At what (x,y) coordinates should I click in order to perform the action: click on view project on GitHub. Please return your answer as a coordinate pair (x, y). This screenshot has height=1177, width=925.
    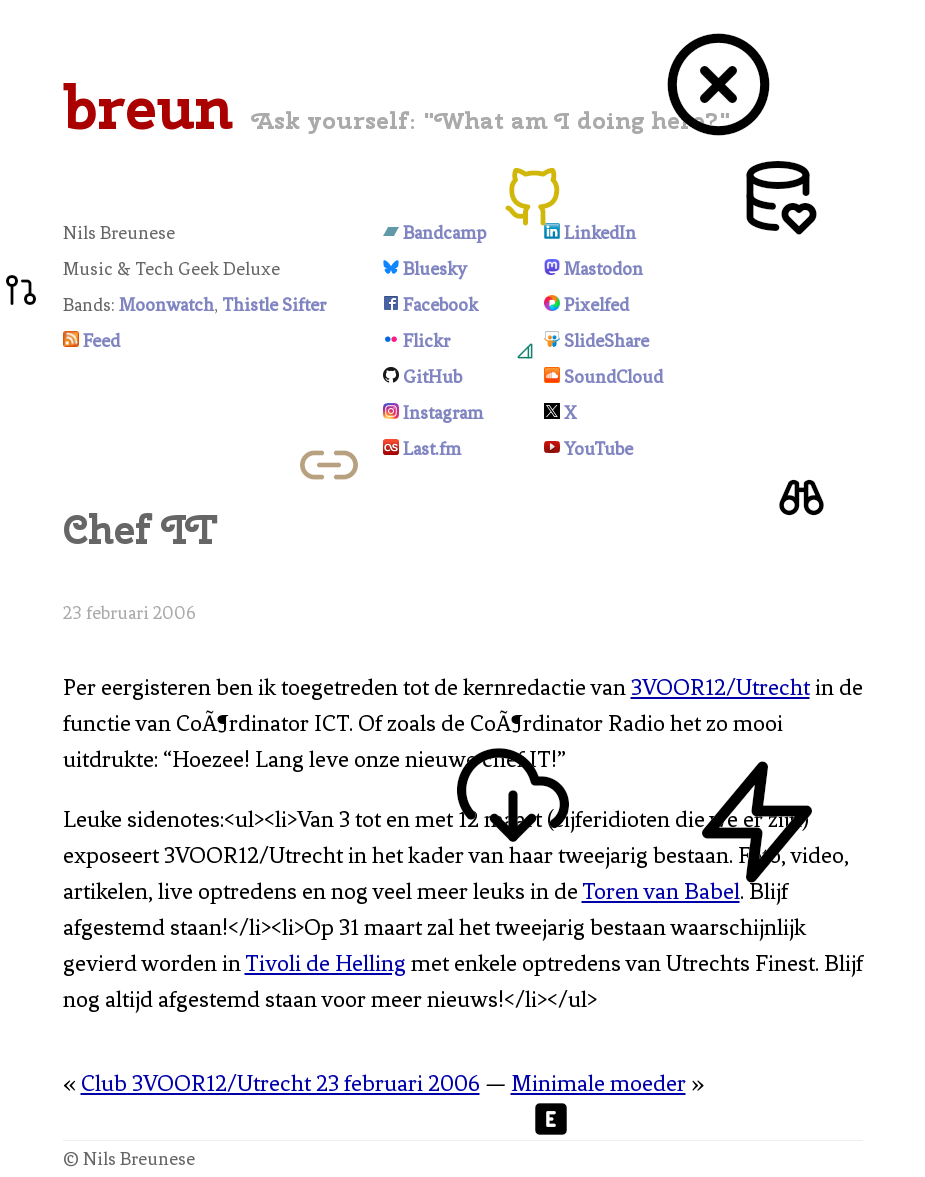
    Looking at the image, I should click on (533, 198).